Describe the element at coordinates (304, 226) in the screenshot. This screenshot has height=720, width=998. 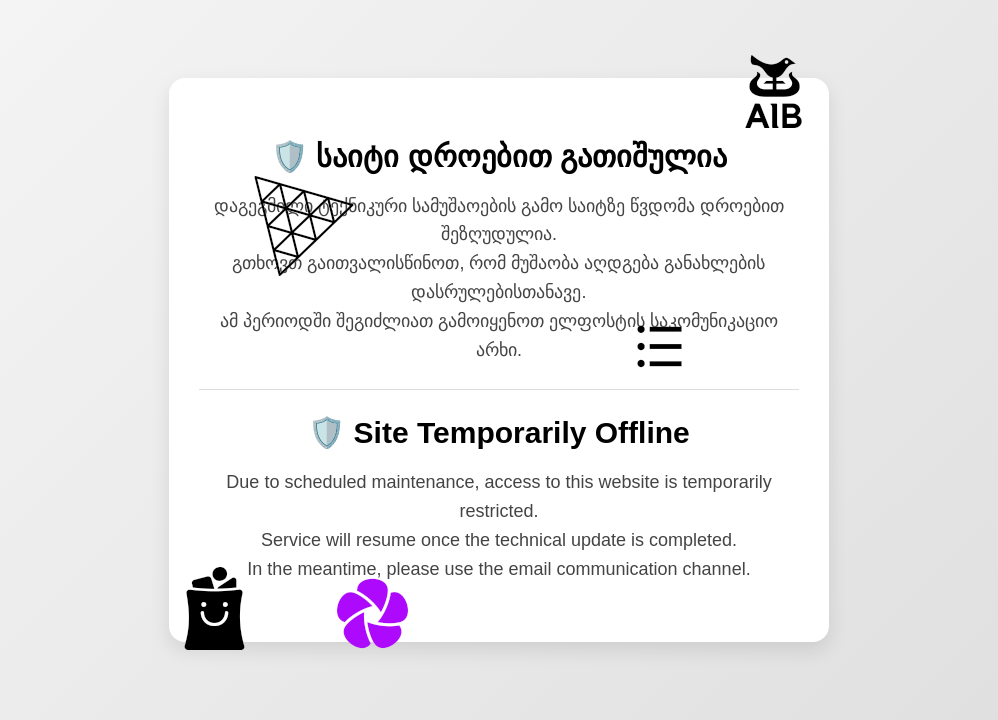
I see `three.js library or project branding` at that location.